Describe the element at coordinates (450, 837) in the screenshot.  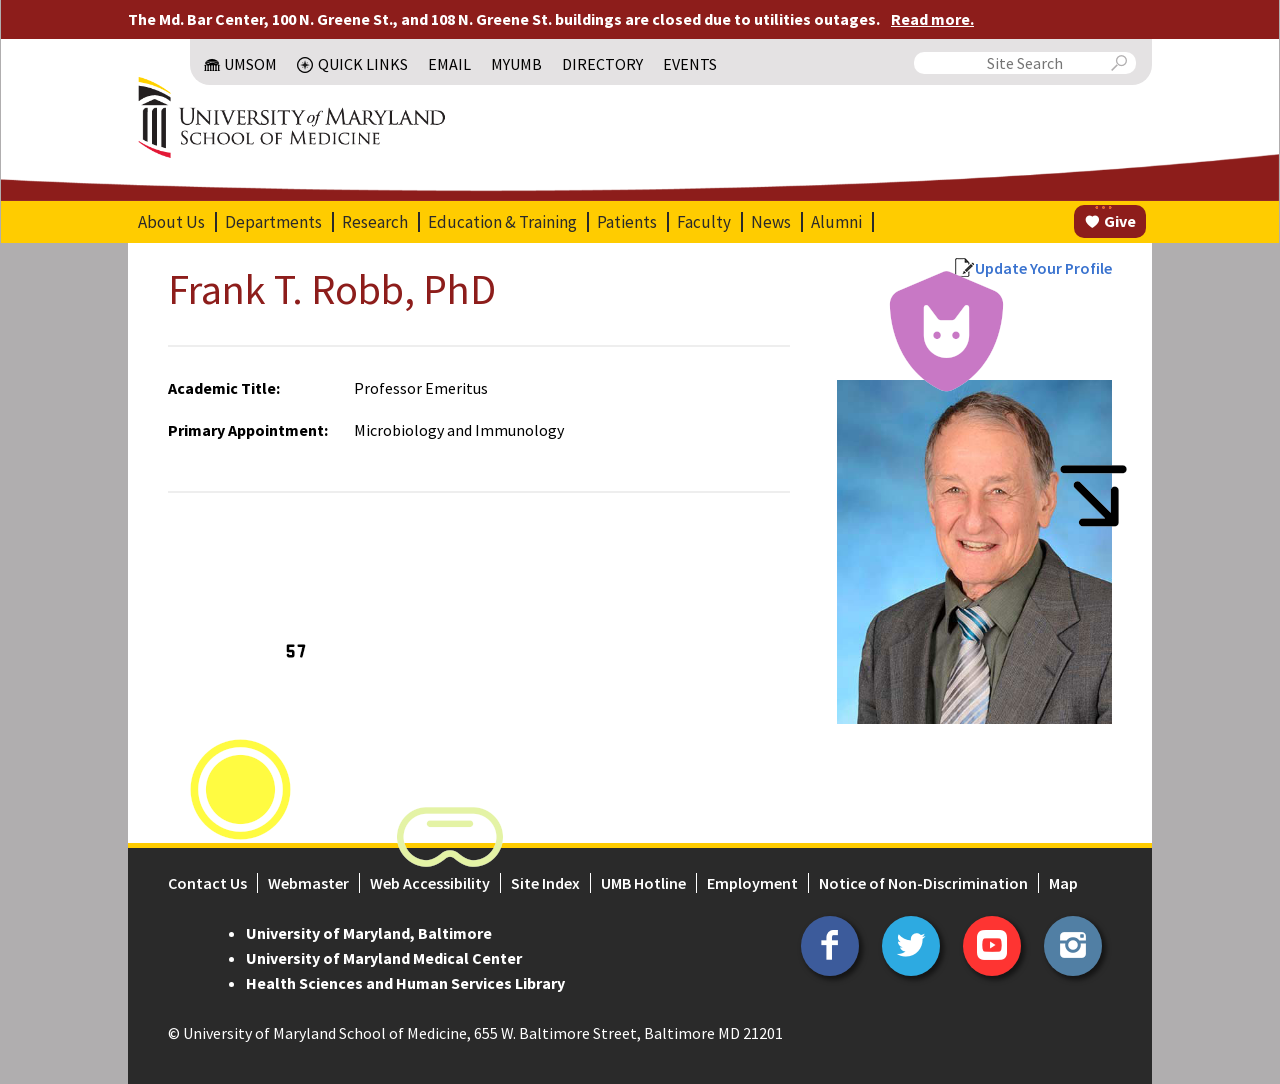
I see `access virtual reality or VR settings` at that location.